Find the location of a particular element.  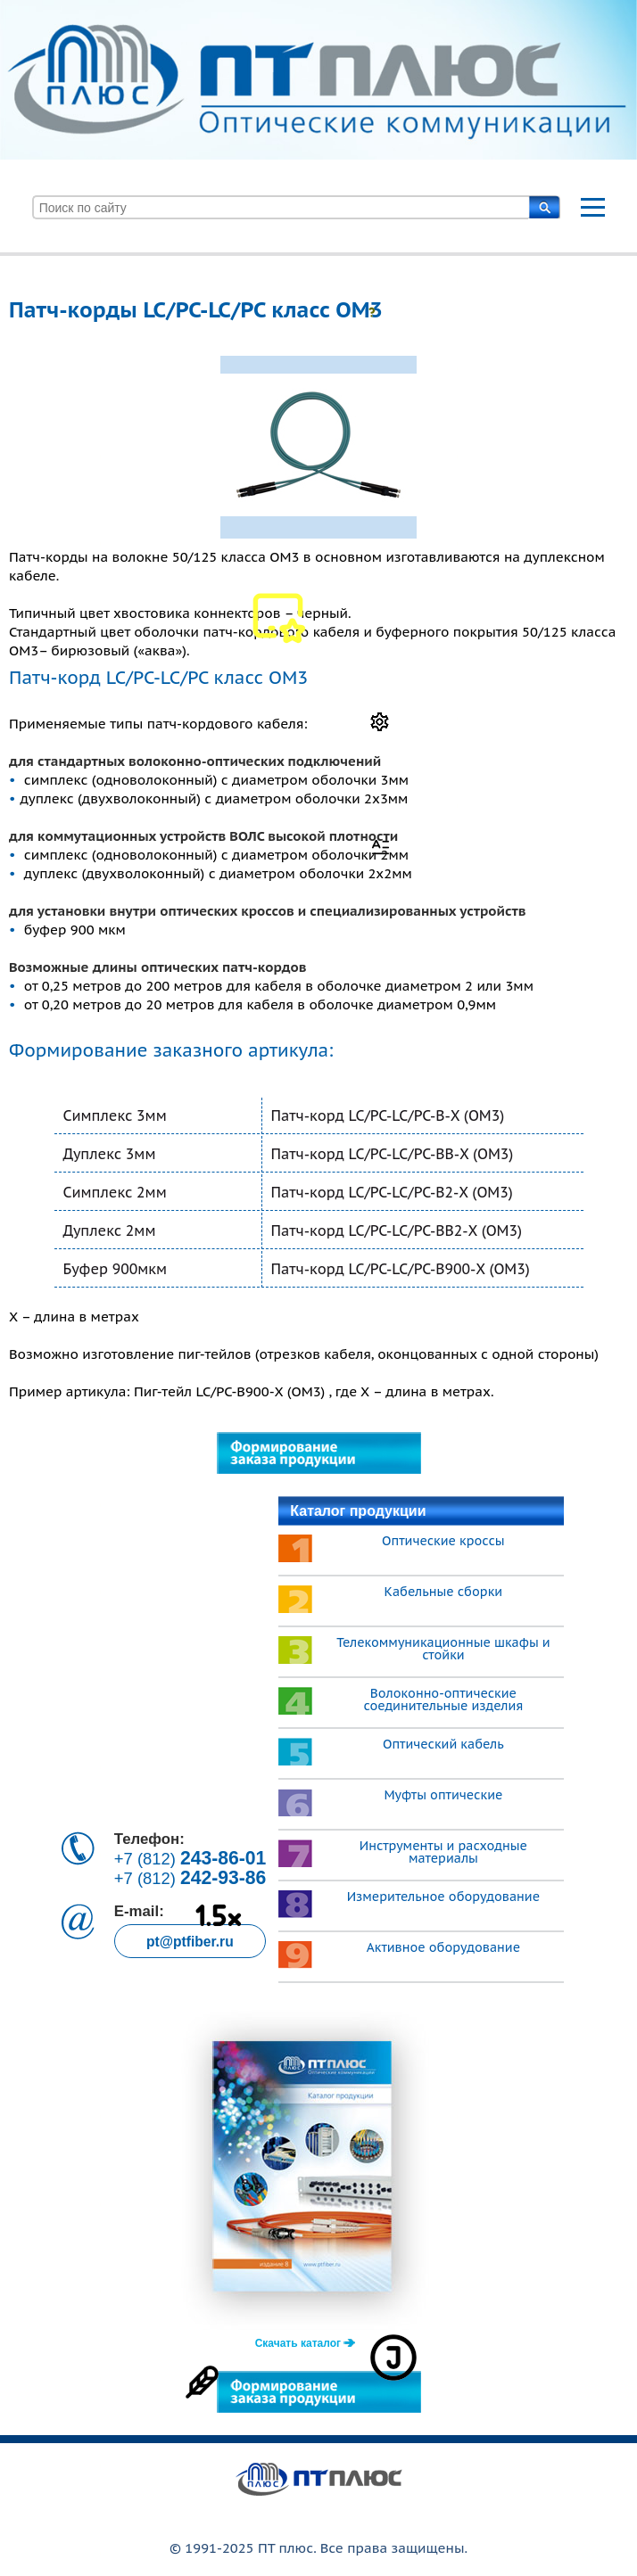

indicates items or contacts starting with the letter J is located at coordinates (393, 2358).